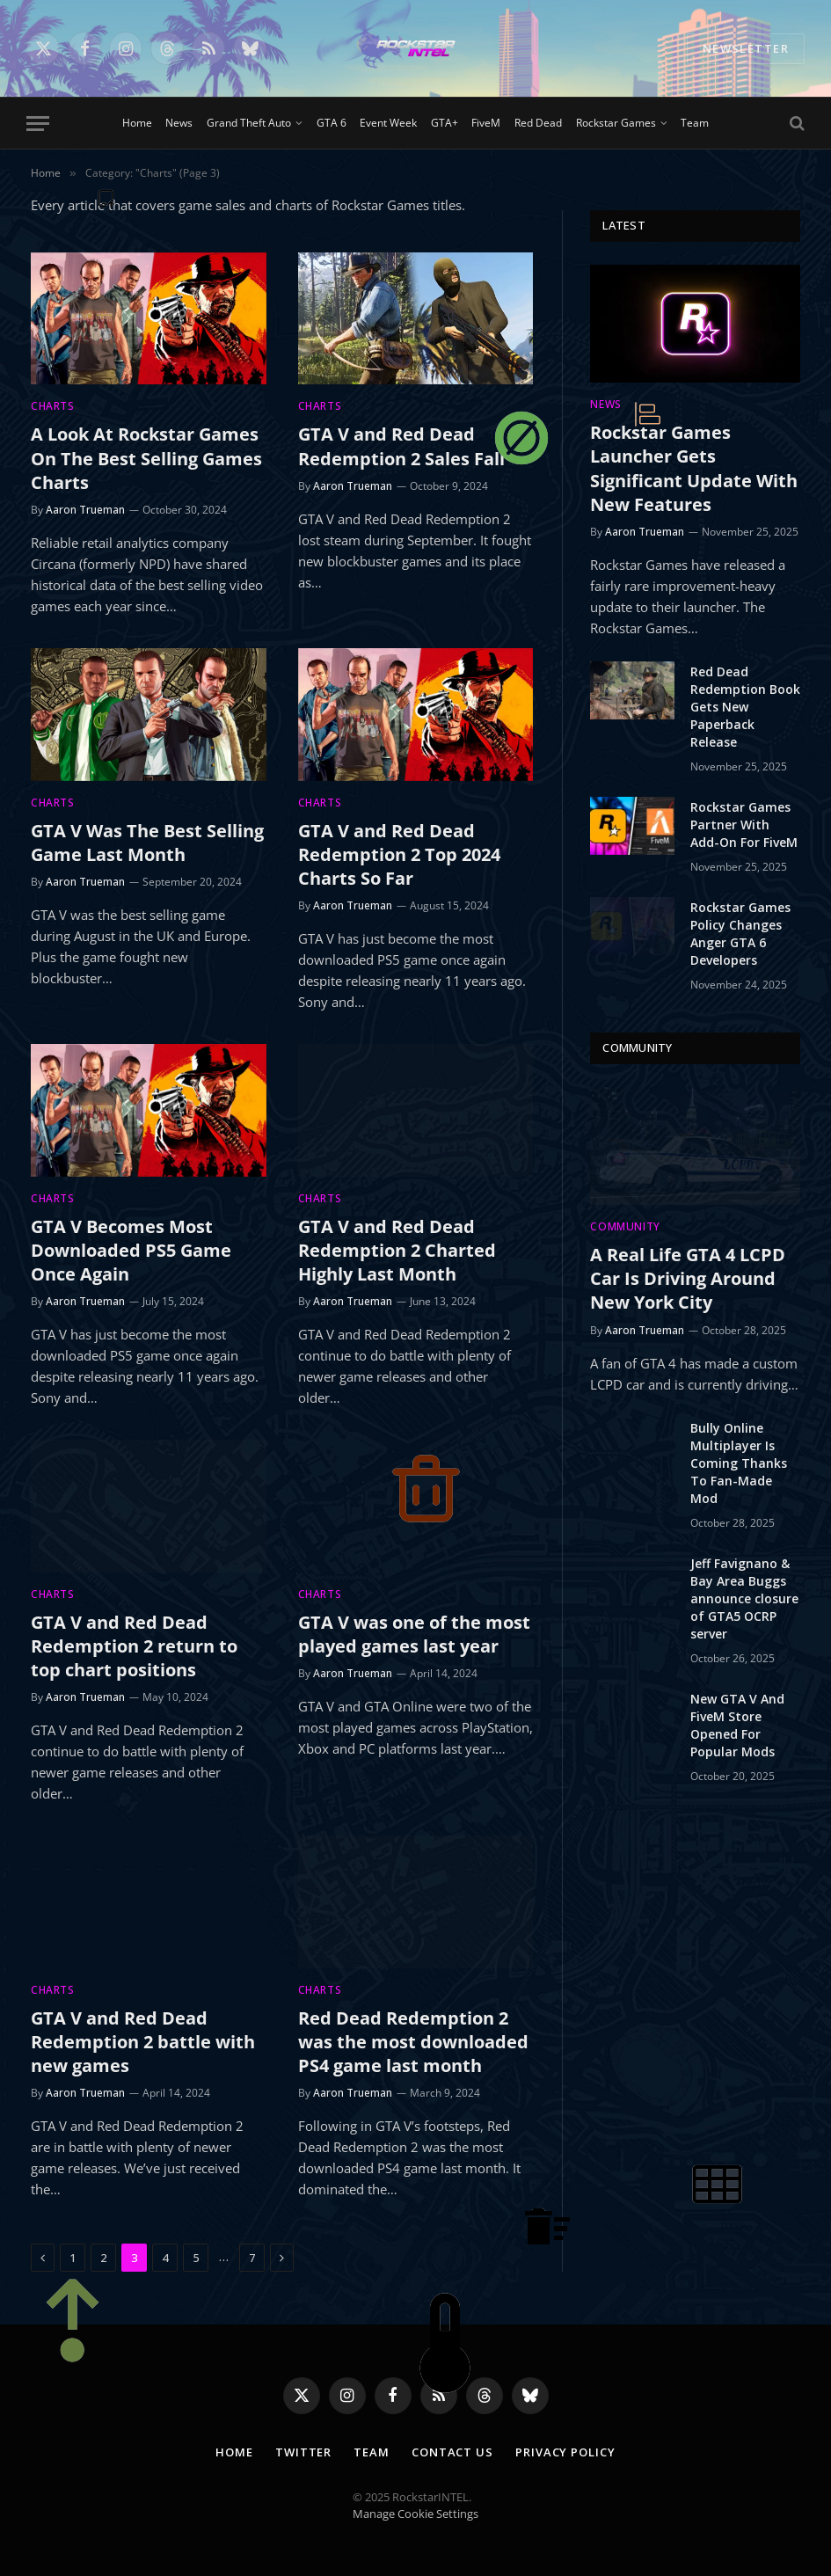 The image size is (831, 2576). Describe the element at coordinates (547, 2226) in the screenshot. I see `delete all selected items` at that location.